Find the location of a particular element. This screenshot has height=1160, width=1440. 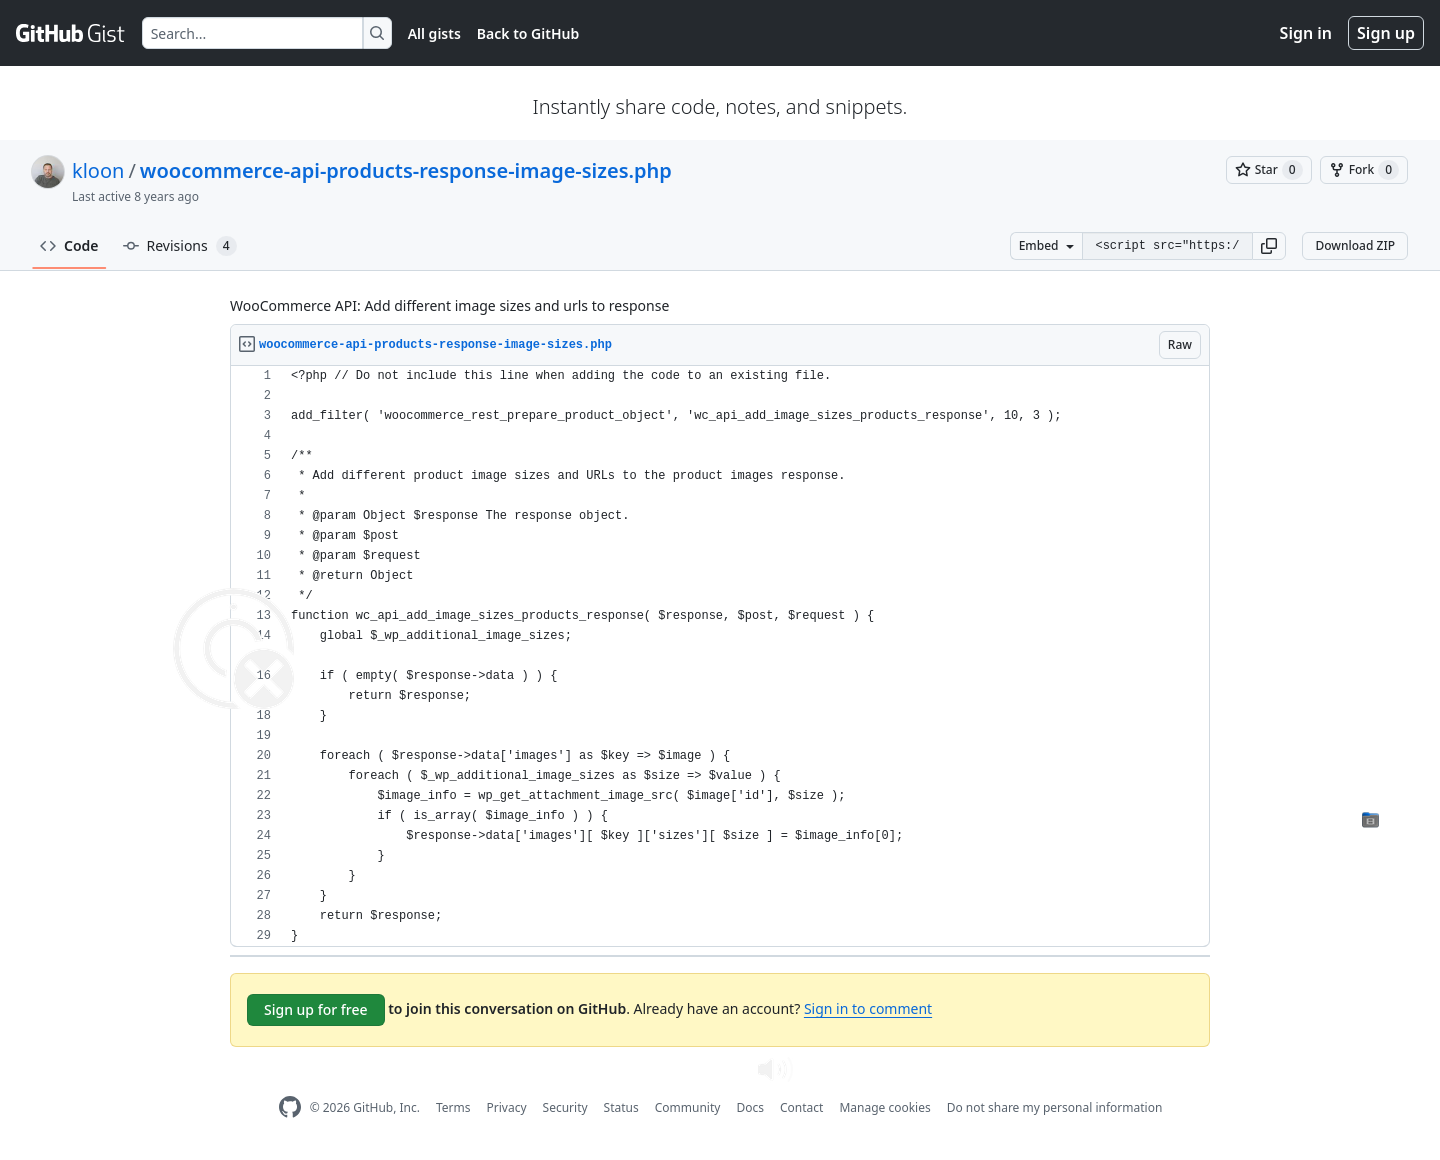

open your videos folder is located at coordinates (1370, 819).